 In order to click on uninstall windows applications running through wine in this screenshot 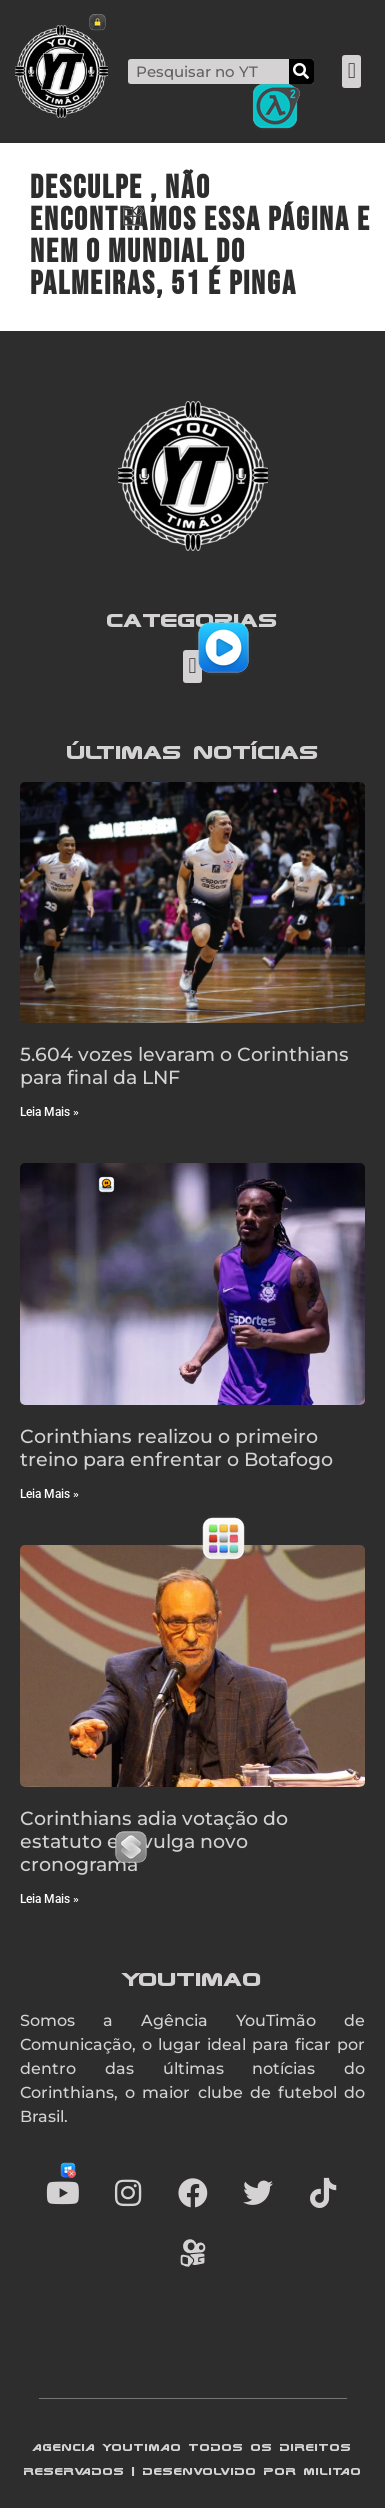, I will do `click(68, 2170)`.